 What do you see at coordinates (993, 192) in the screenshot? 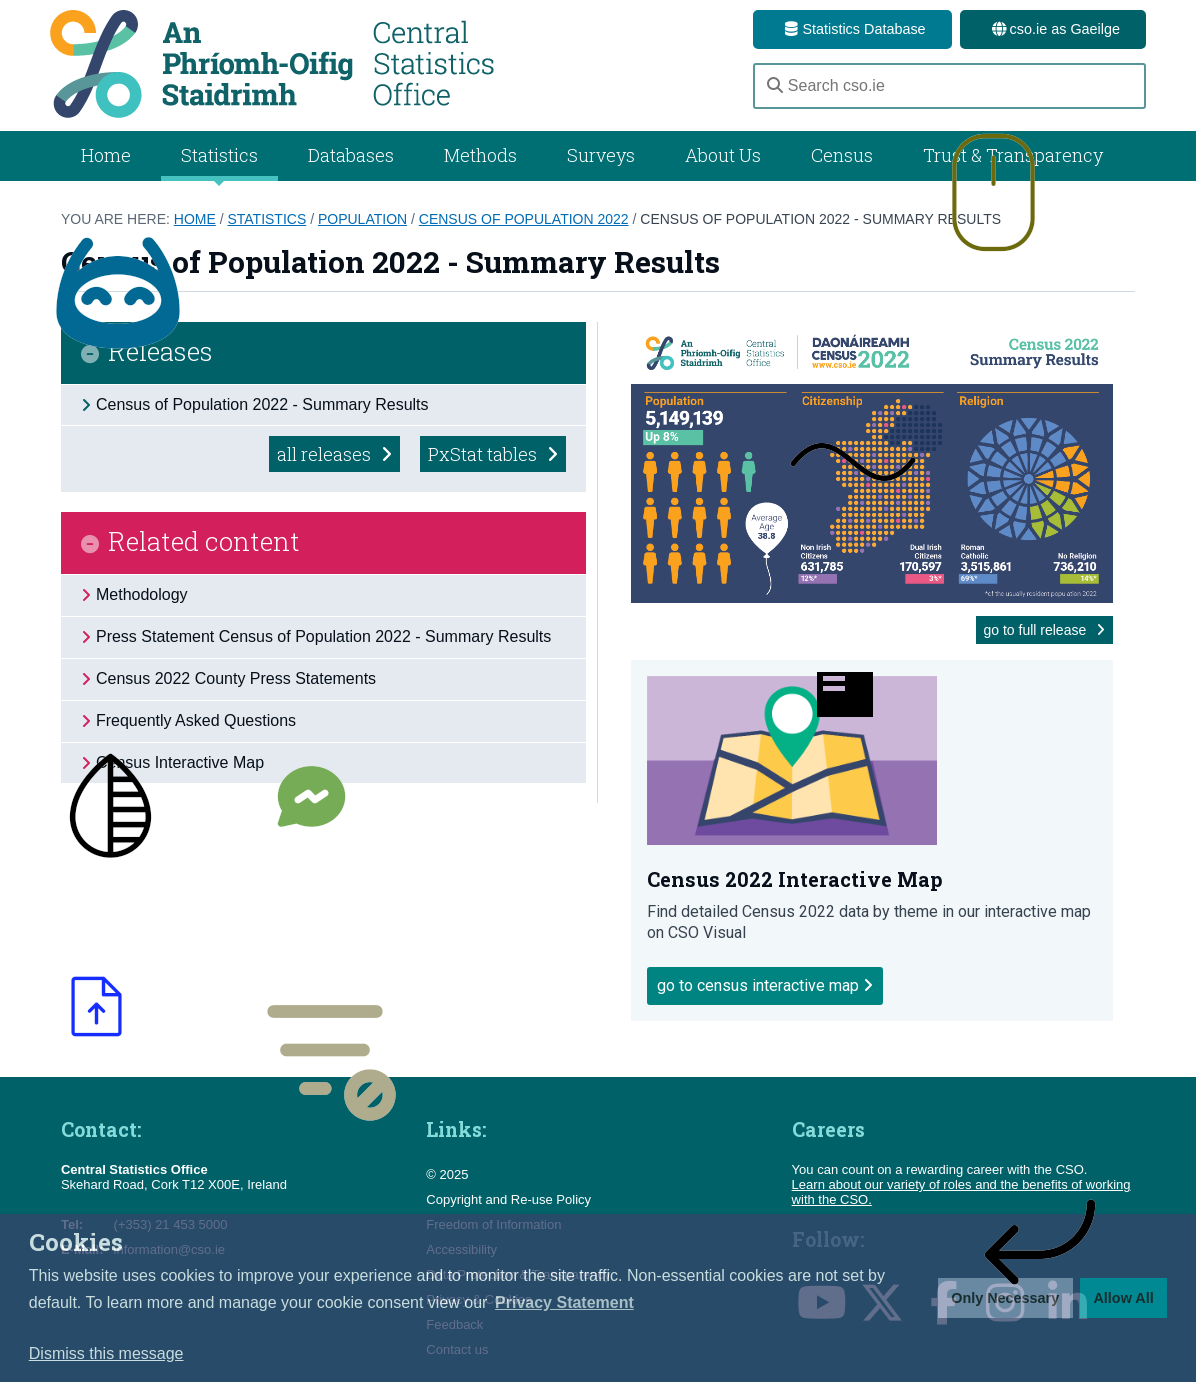
I see `indicates mouse input device` at bounding box center [993, 192].